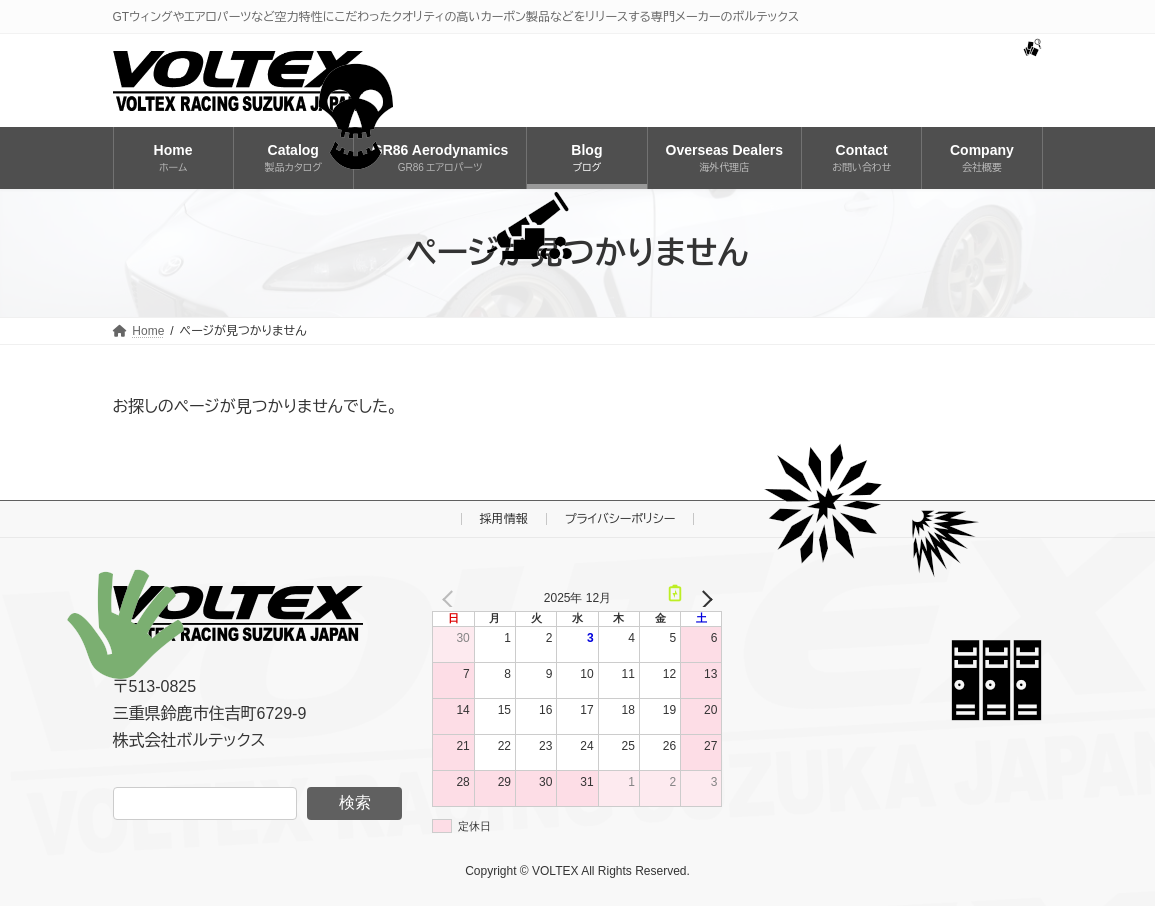 The image size is (1155, 906). I want to click on dark humor or comedy category in a game, so click(355, 117).